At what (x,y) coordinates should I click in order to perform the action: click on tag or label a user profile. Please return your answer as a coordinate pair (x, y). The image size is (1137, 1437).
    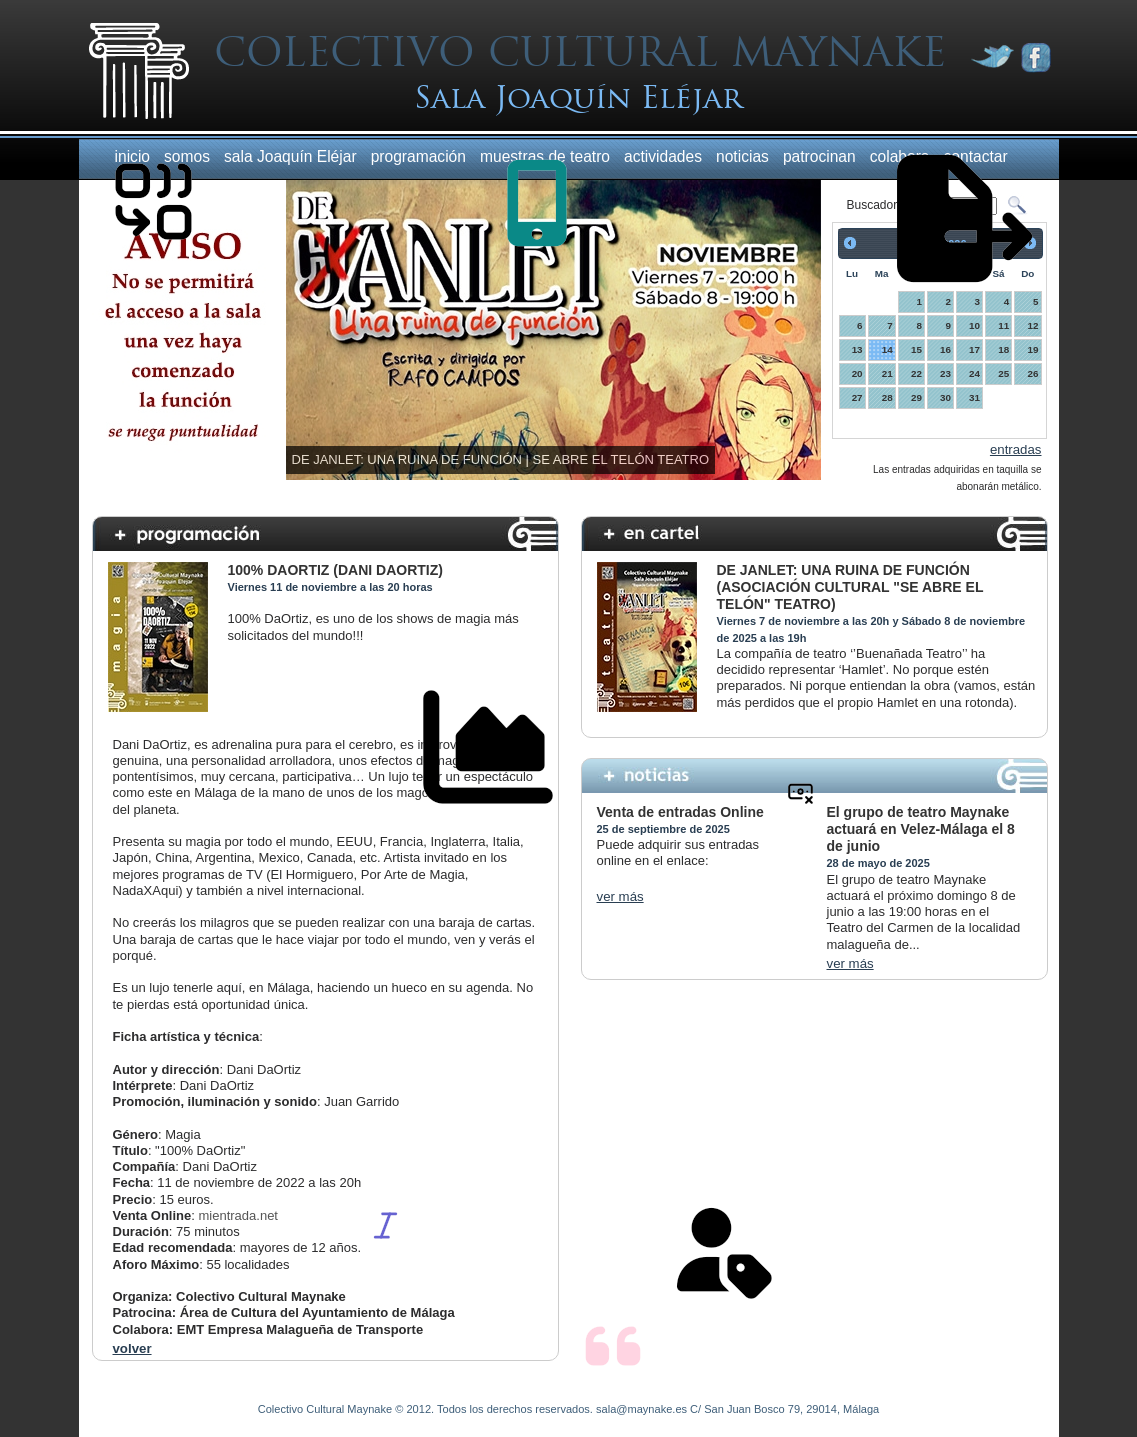
    Looking at the image, I should click on (722, 1249).